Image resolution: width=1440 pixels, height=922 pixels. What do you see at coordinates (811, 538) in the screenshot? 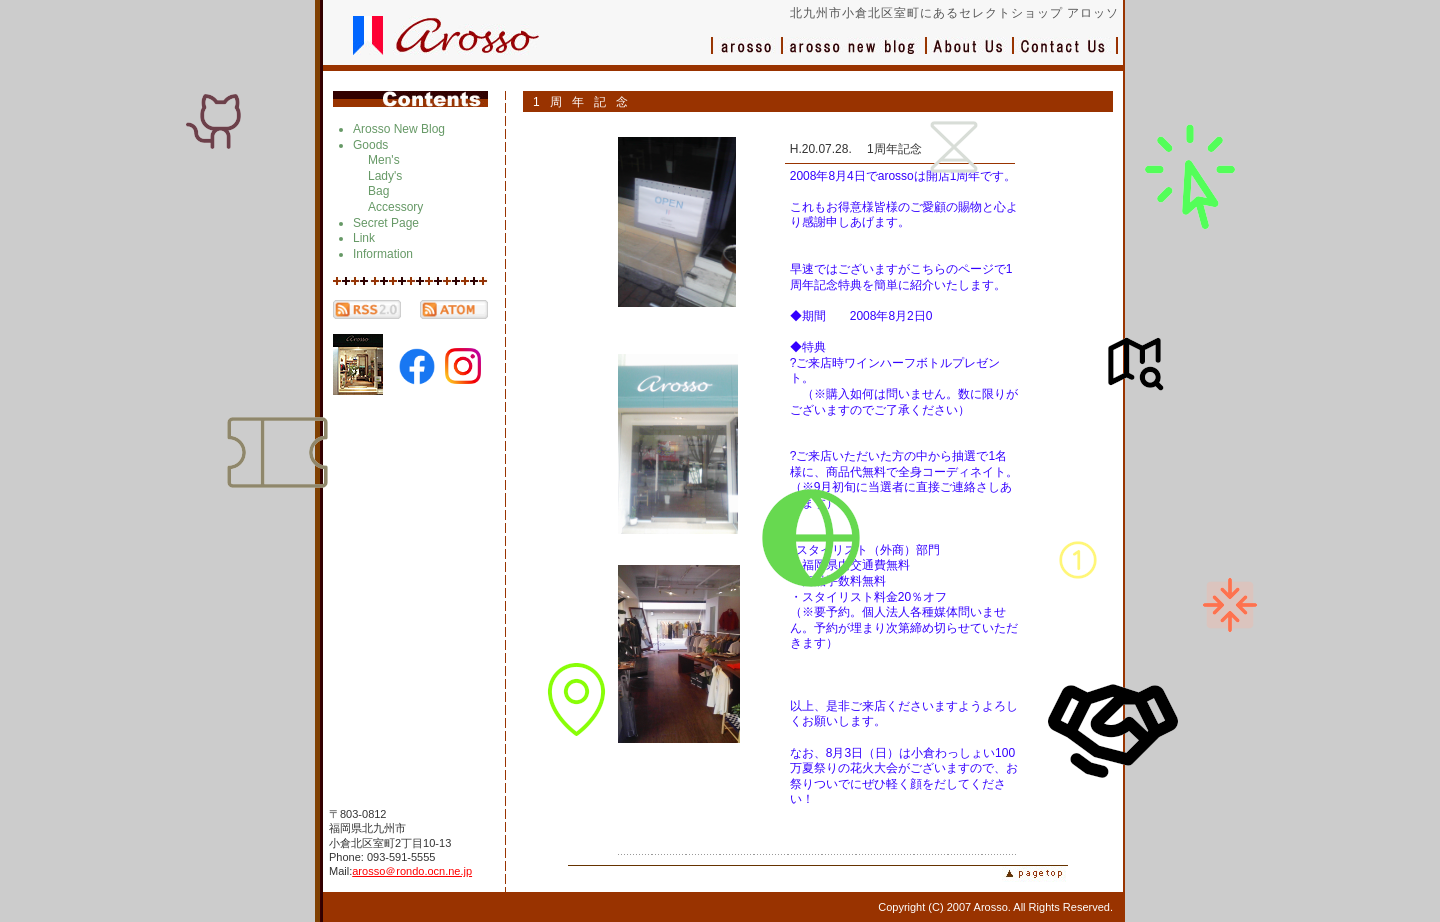
I see `switch to global or worldwide view` at bounding box center [811, 538].